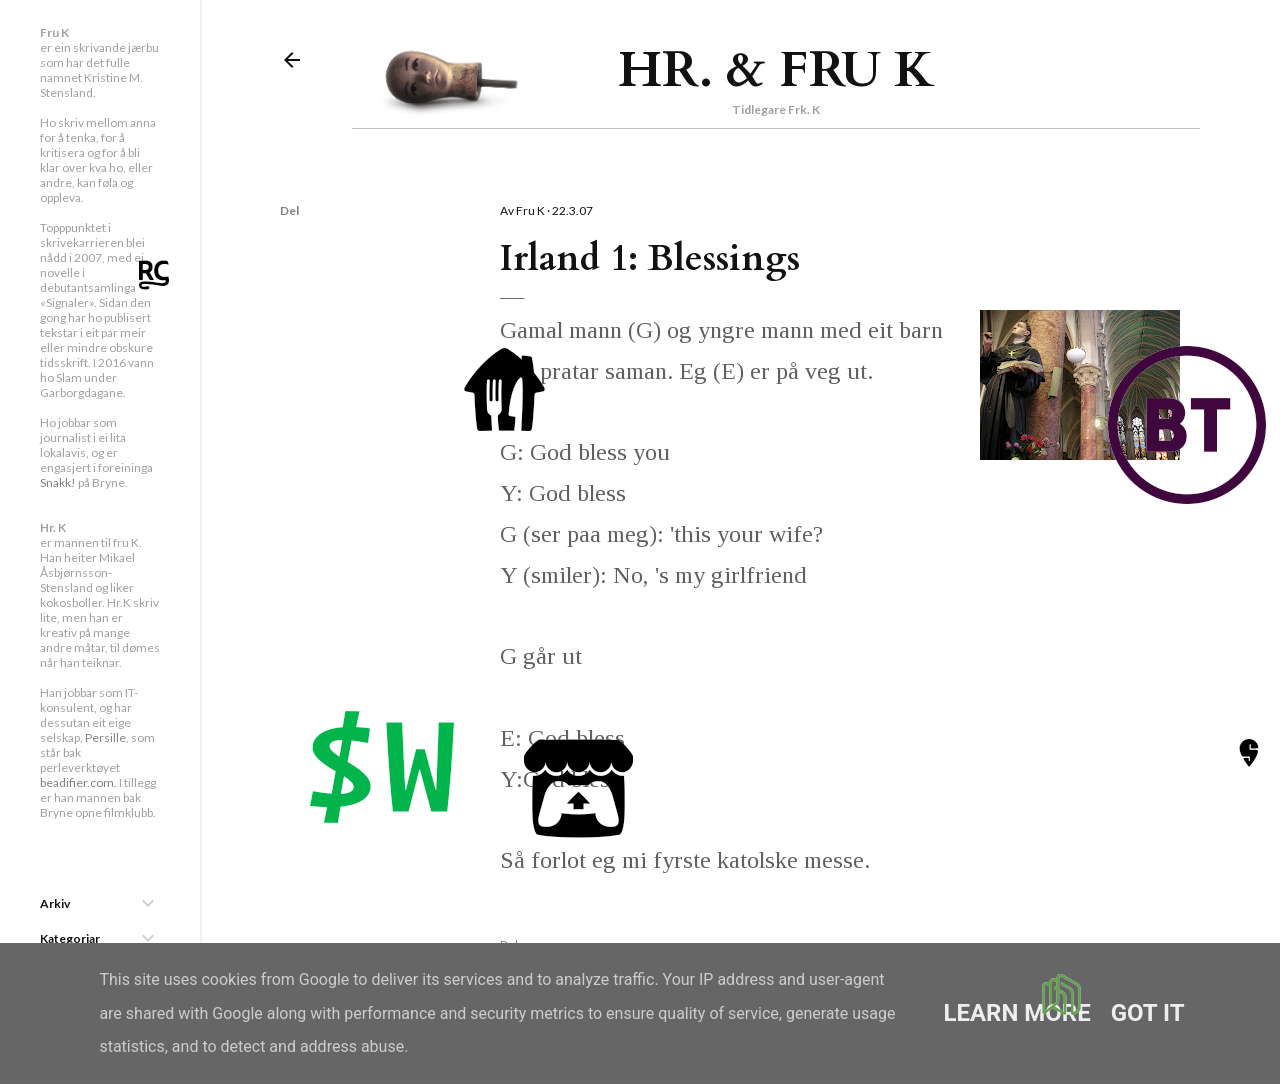 The image size is (1280, 1084). What do you see at coordinates (382, 767) in the screenshot?
I see `open wezterm terminal application` at bounding box center [382, 767].